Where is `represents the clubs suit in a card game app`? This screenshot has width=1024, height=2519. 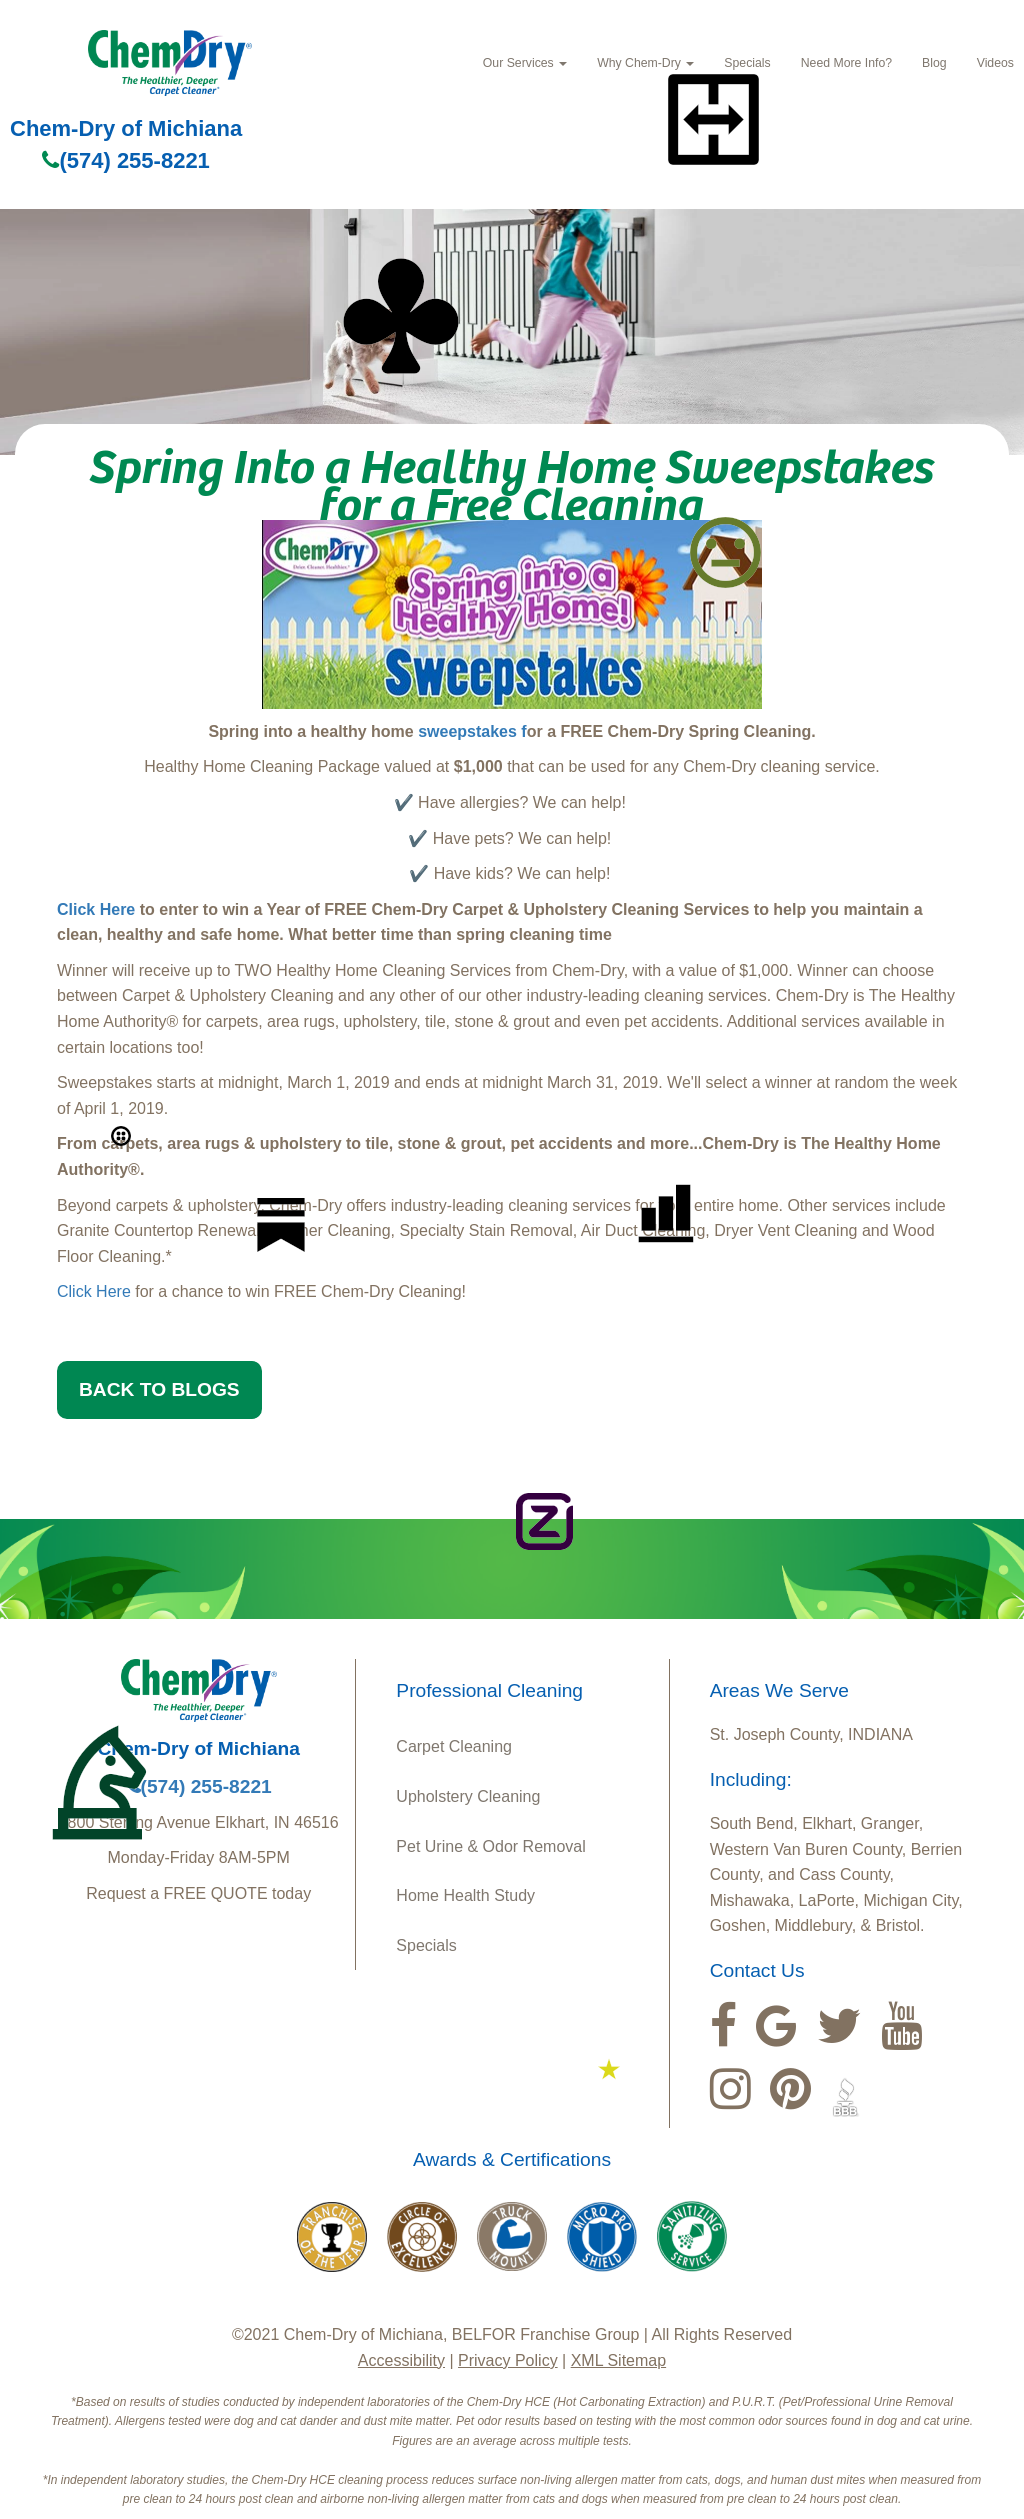
represents the clubs suit in a card game app is located at coordinates (401, 316).